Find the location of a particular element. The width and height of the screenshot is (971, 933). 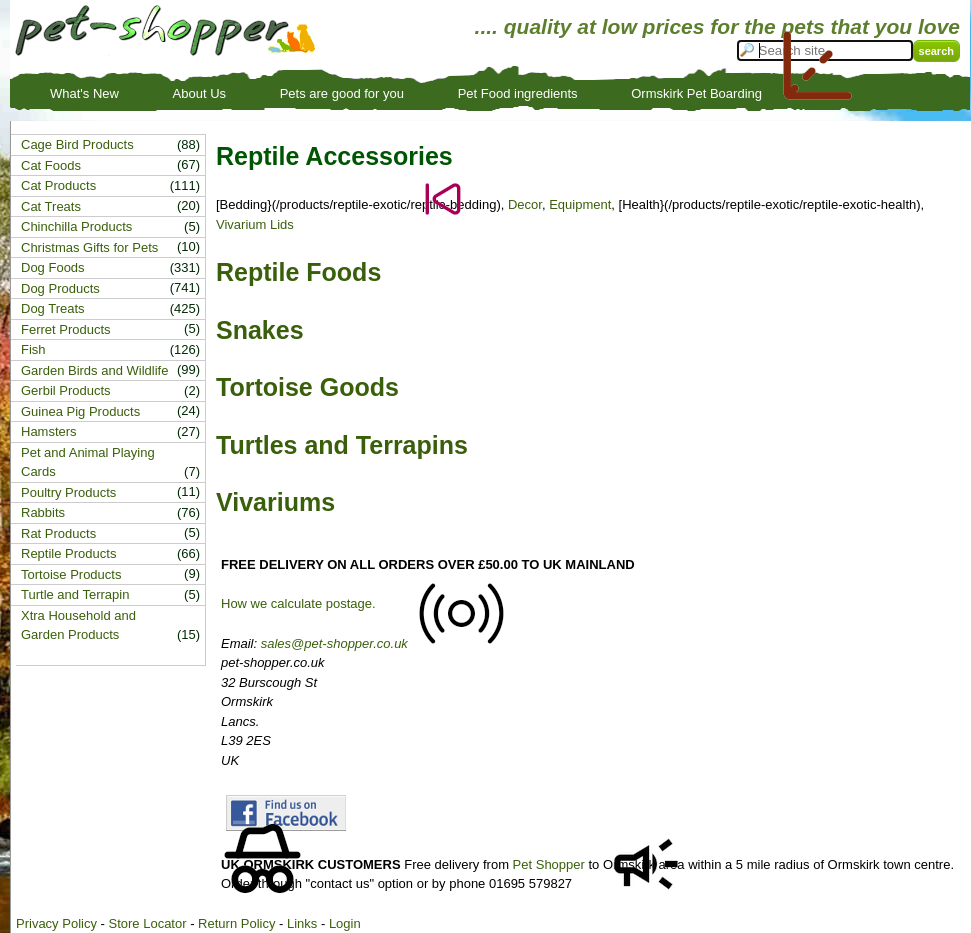

skip to previous track is located at coordinates (443, 199).